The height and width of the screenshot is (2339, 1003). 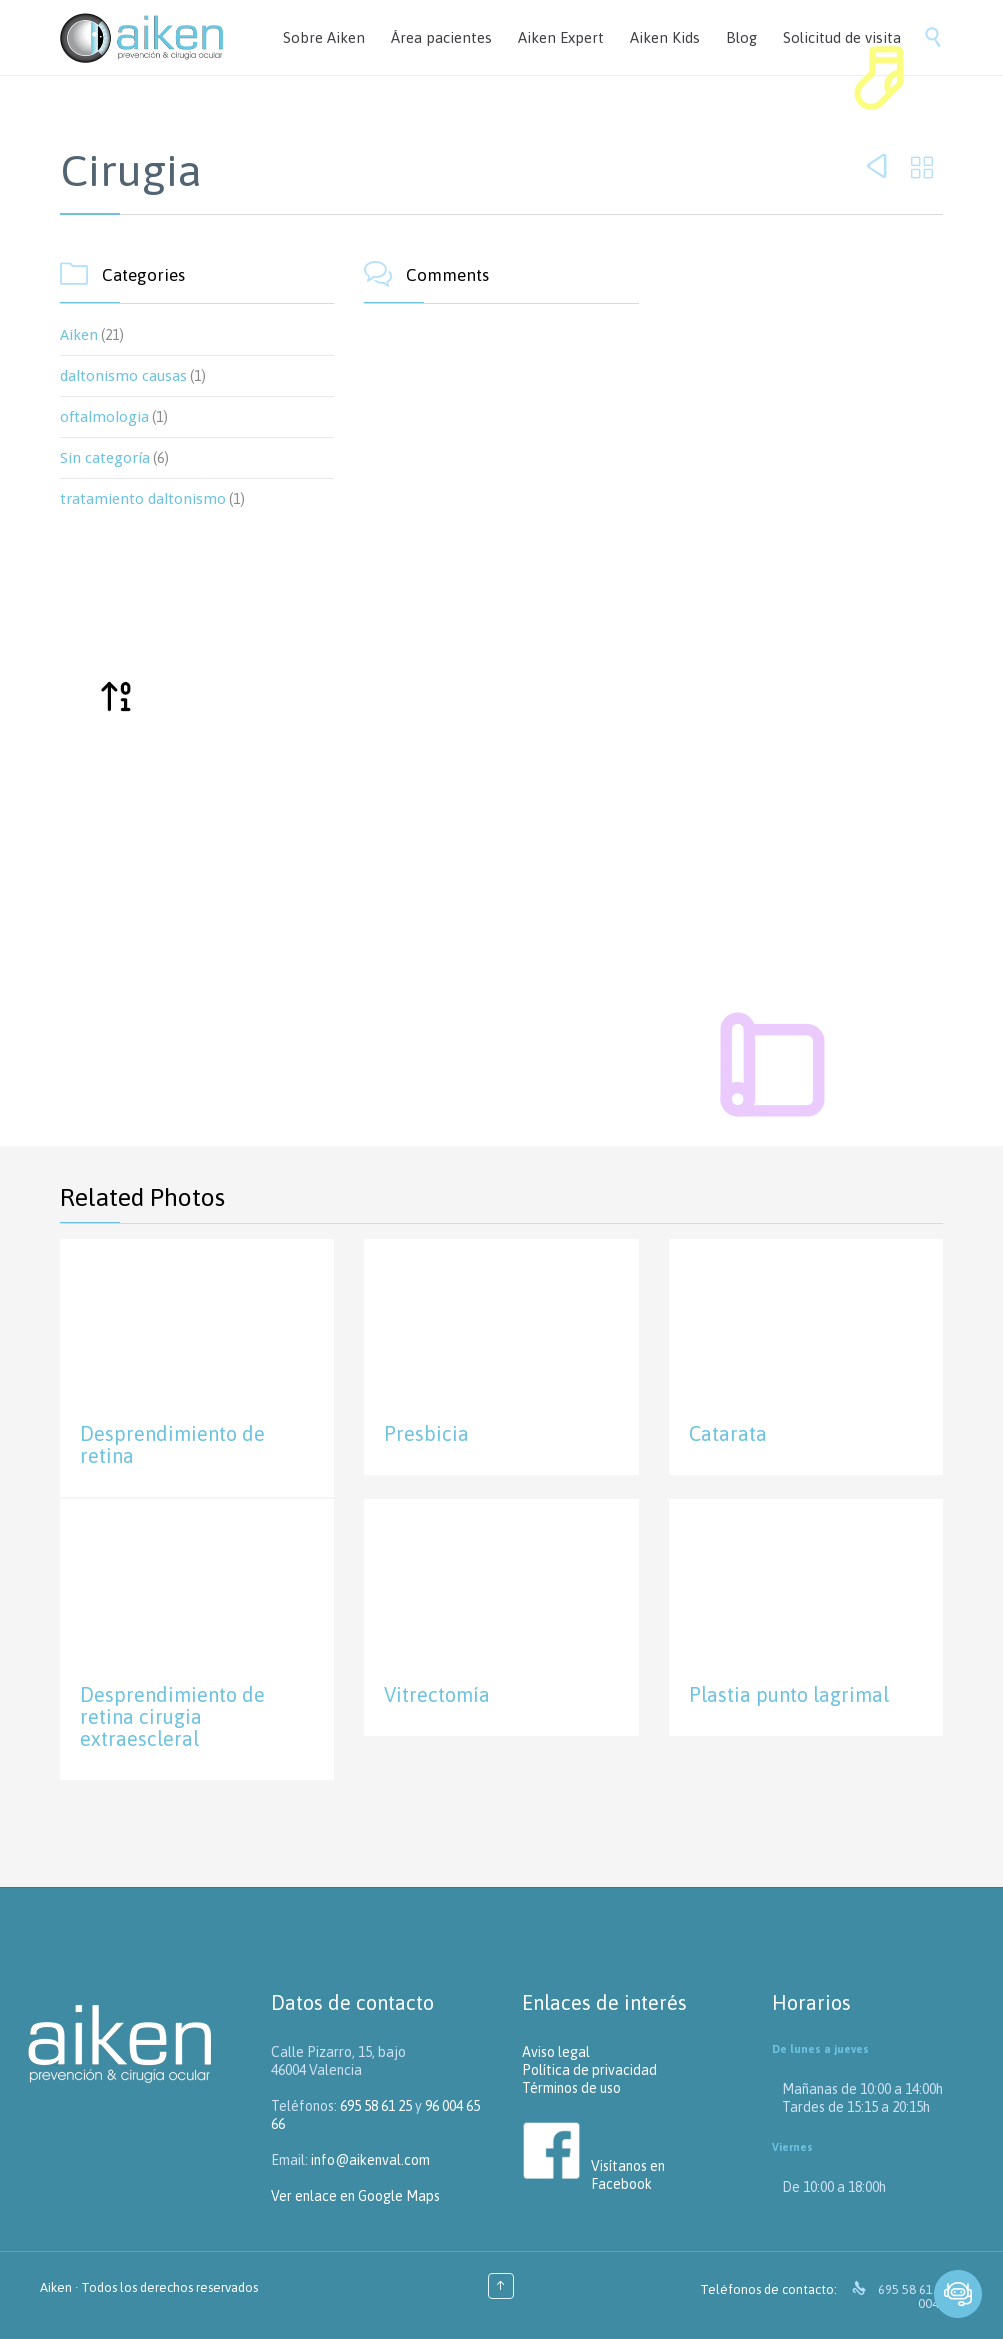 What do you see at coordinates (772, 1064) in the screenshot?
I see `change wallpaper or background image` at bounding box center [772, 1064].